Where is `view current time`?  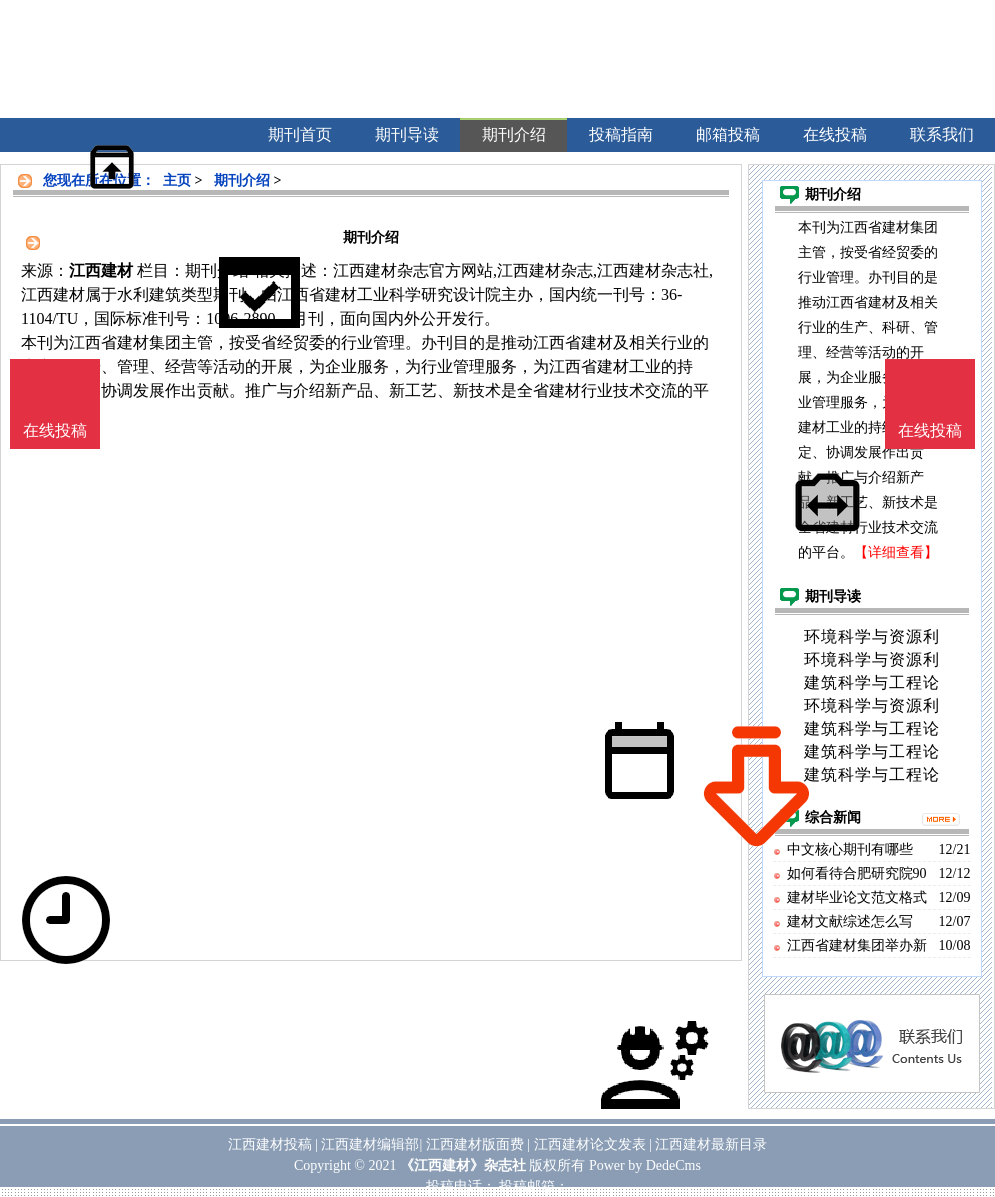 view current time is located at coordinates (66, 920).